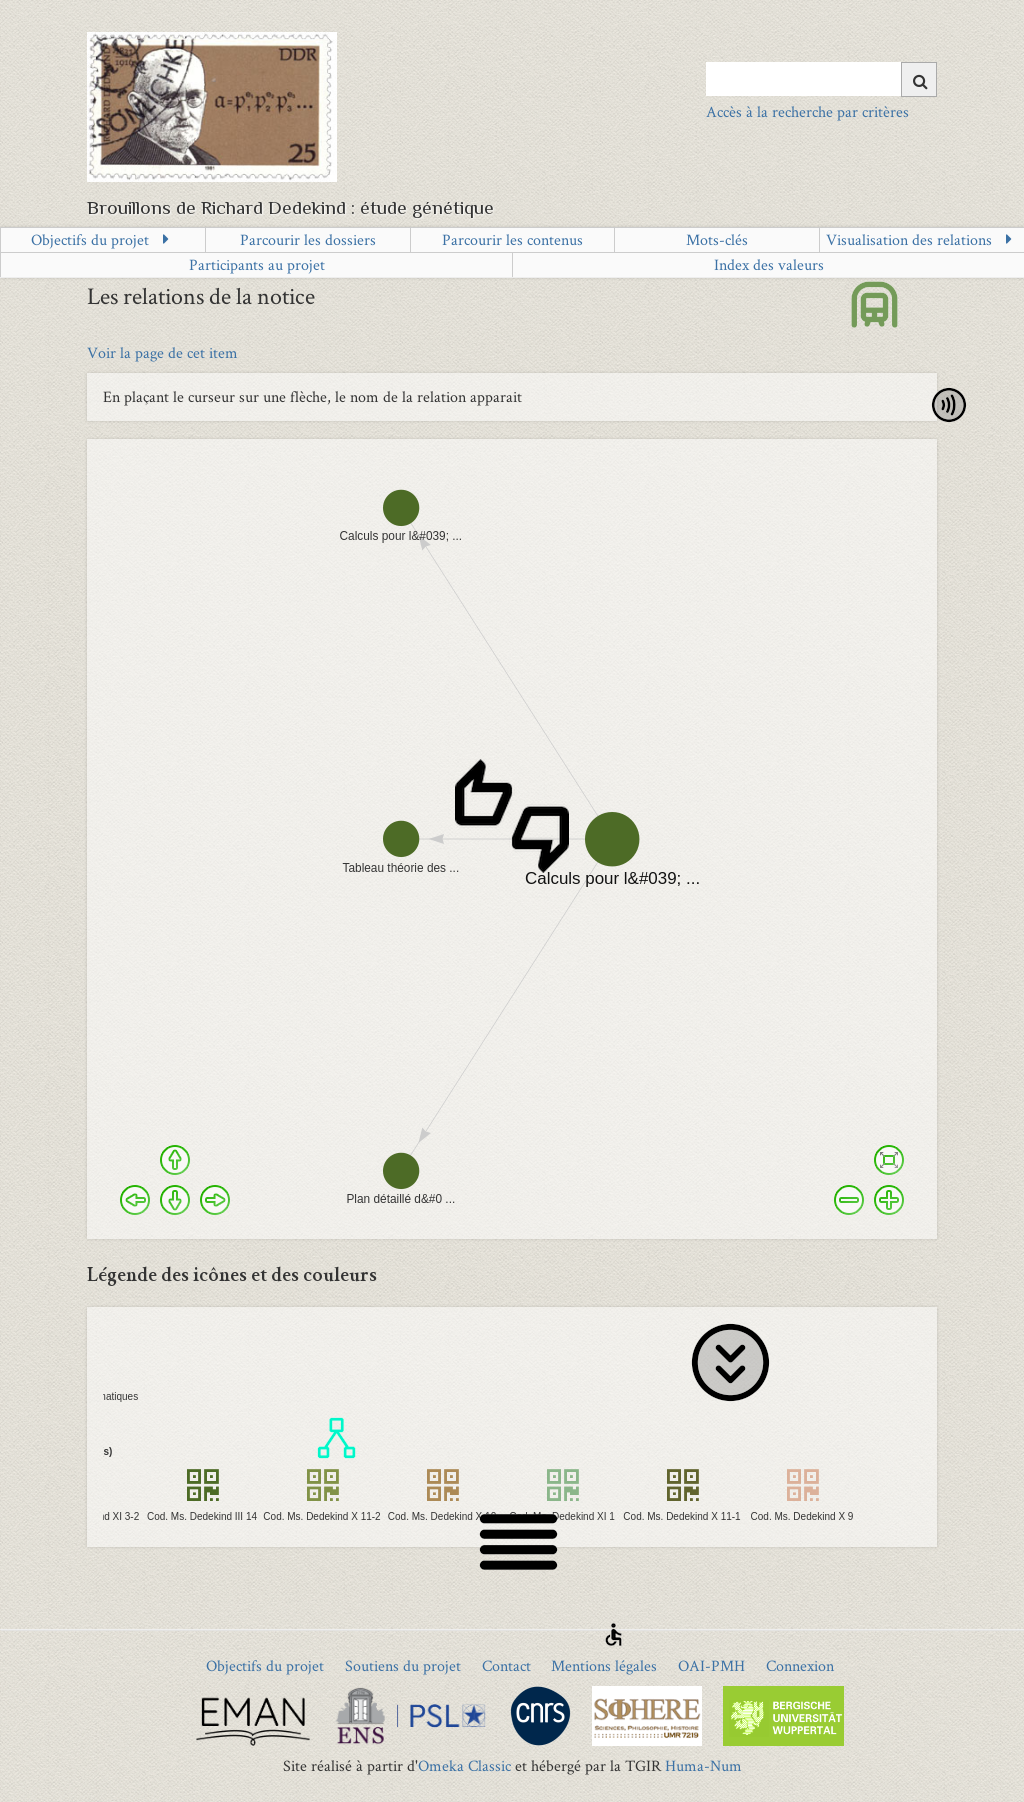 This screenshot has height=1802, width=1024. What do you see at coordinates (613, 1634) in the screenshot?
I see `indicates wheelchair accessibility` at bounding box center [613, 1634].